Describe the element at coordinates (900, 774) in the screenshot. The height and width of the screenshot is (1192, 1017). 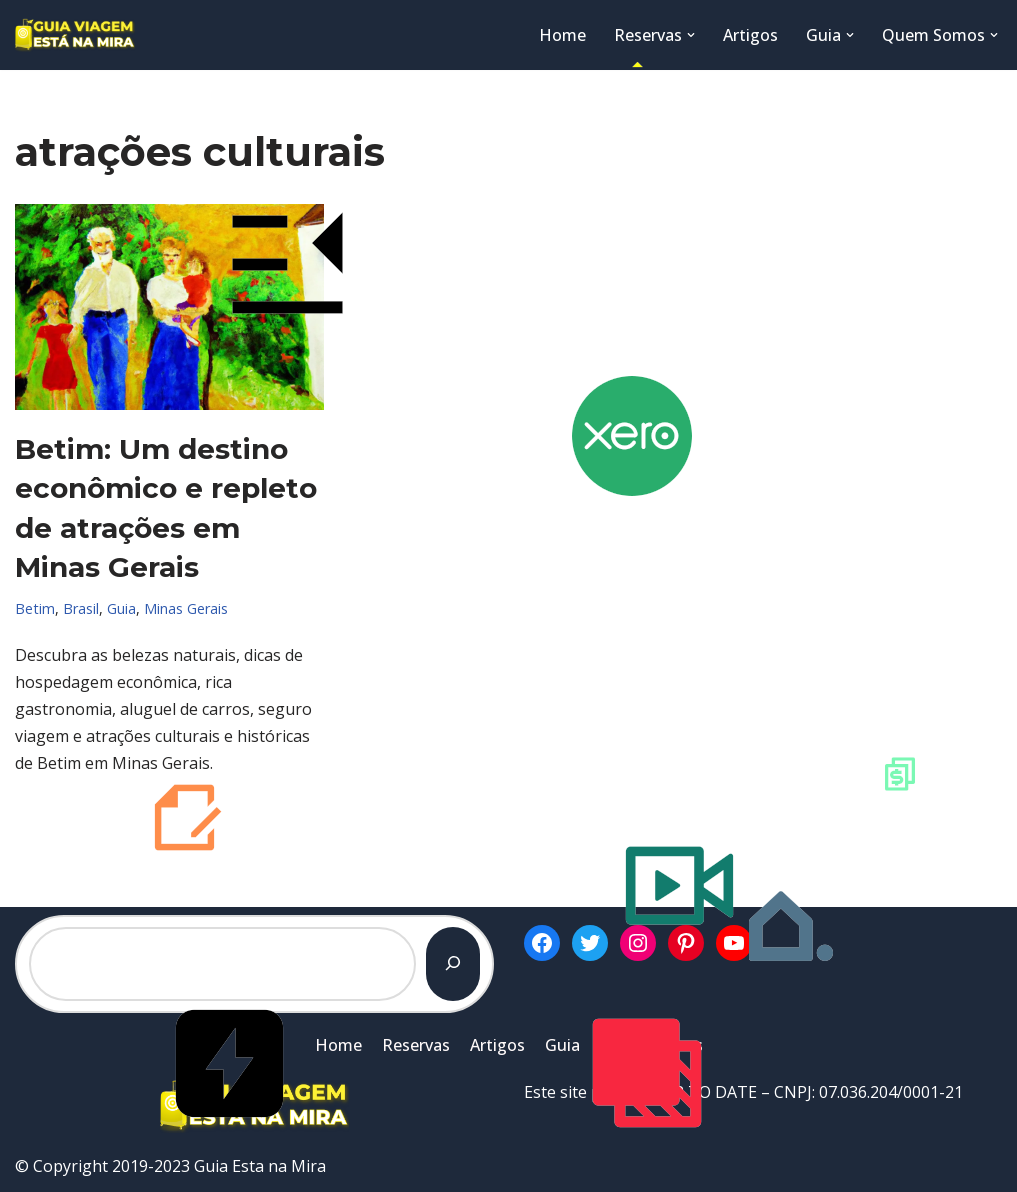
I see `view currency or financial documents` at that location.